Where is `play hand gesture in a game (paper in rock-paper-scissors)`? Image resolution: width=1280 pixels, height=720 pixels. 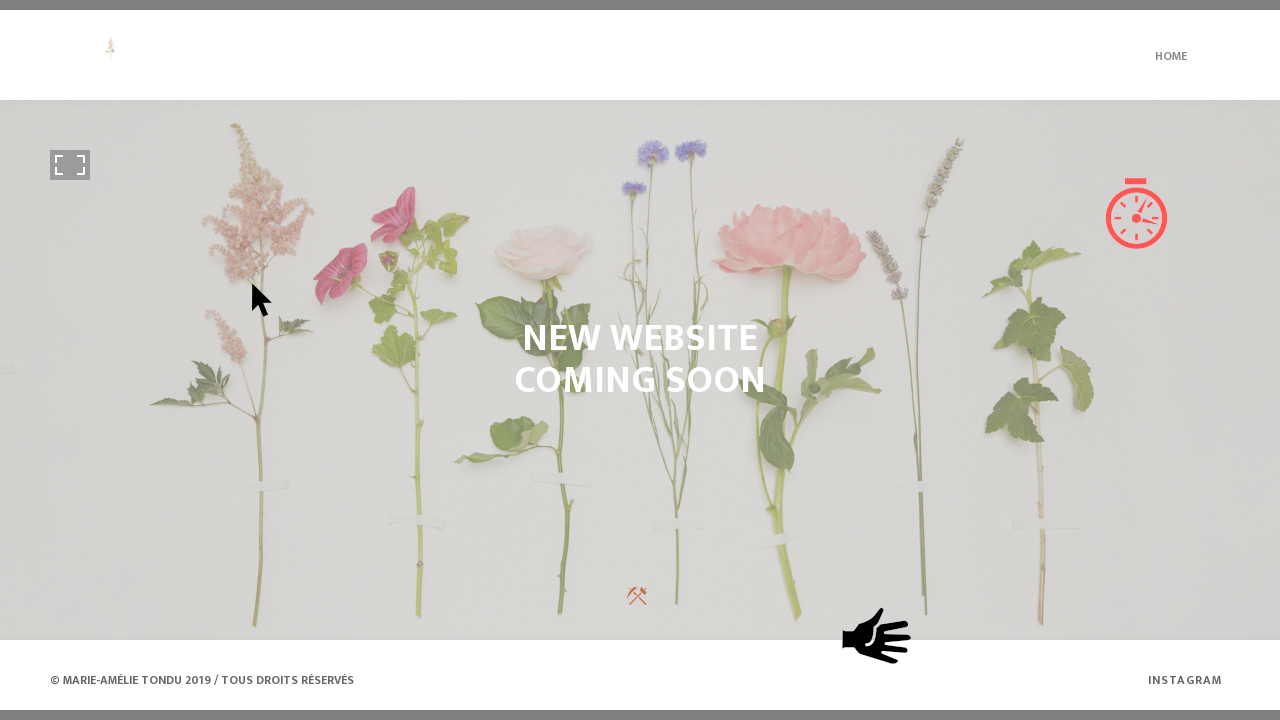
play hand gesture in a game (paper in rock-paper-scissors) is located at coordinates (877, 633).